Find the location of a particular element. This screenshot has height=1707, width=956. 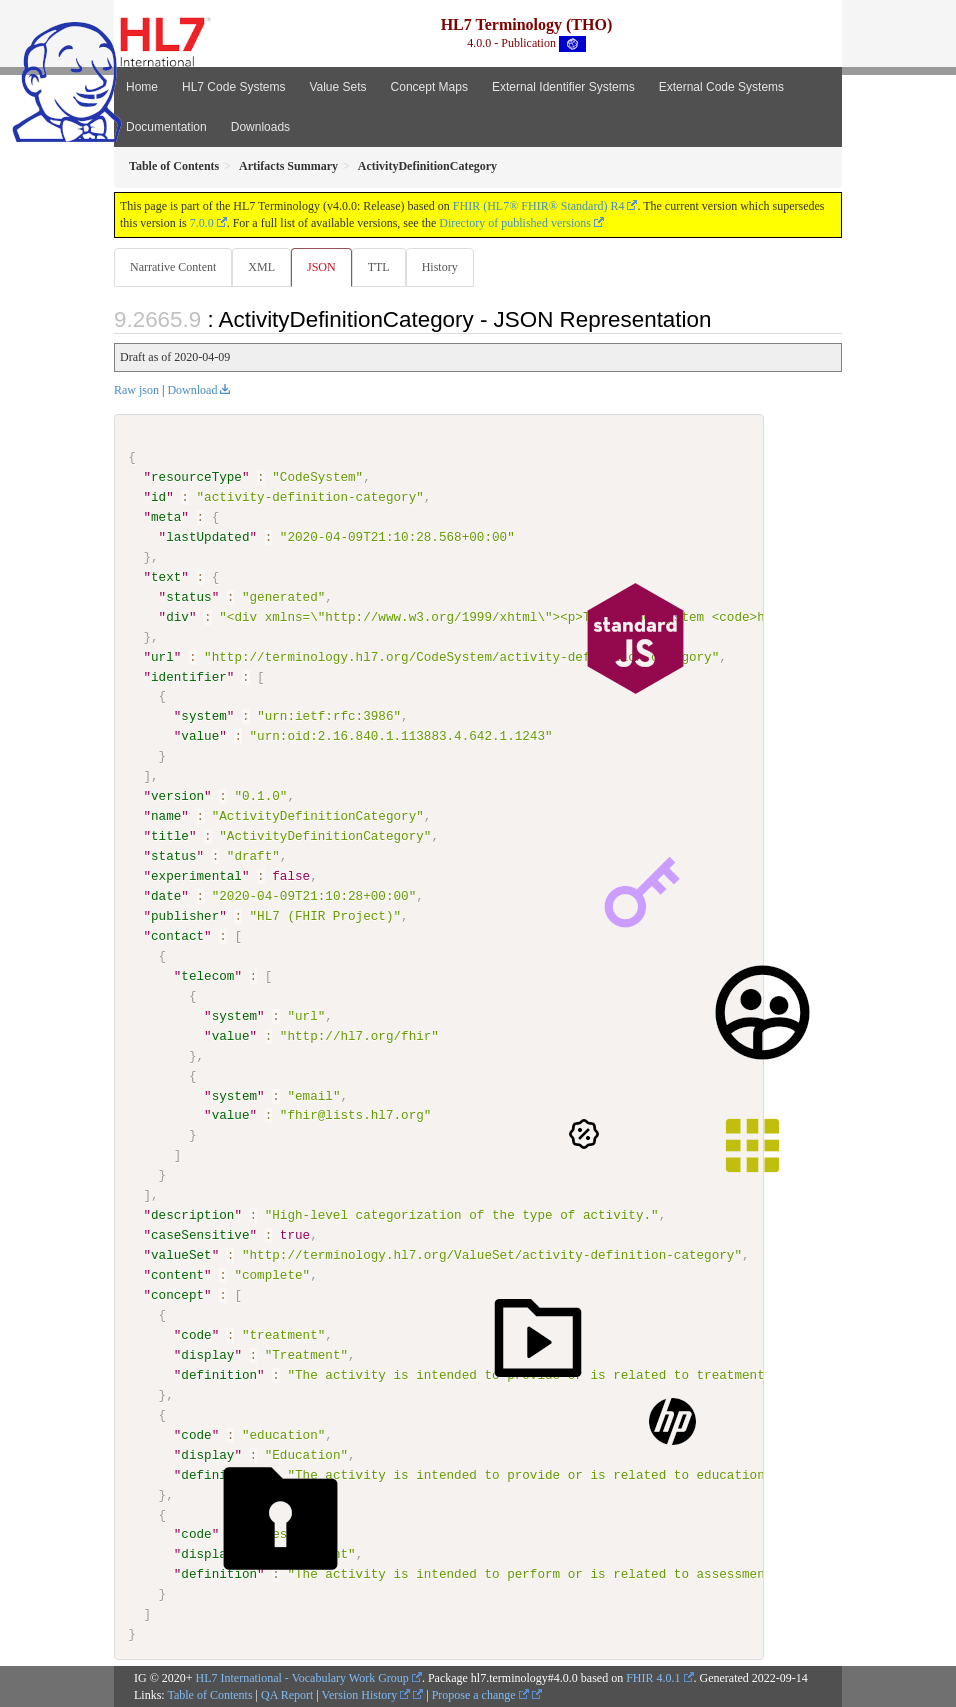

view group members or team roster is located at coordinates (762, 1012).